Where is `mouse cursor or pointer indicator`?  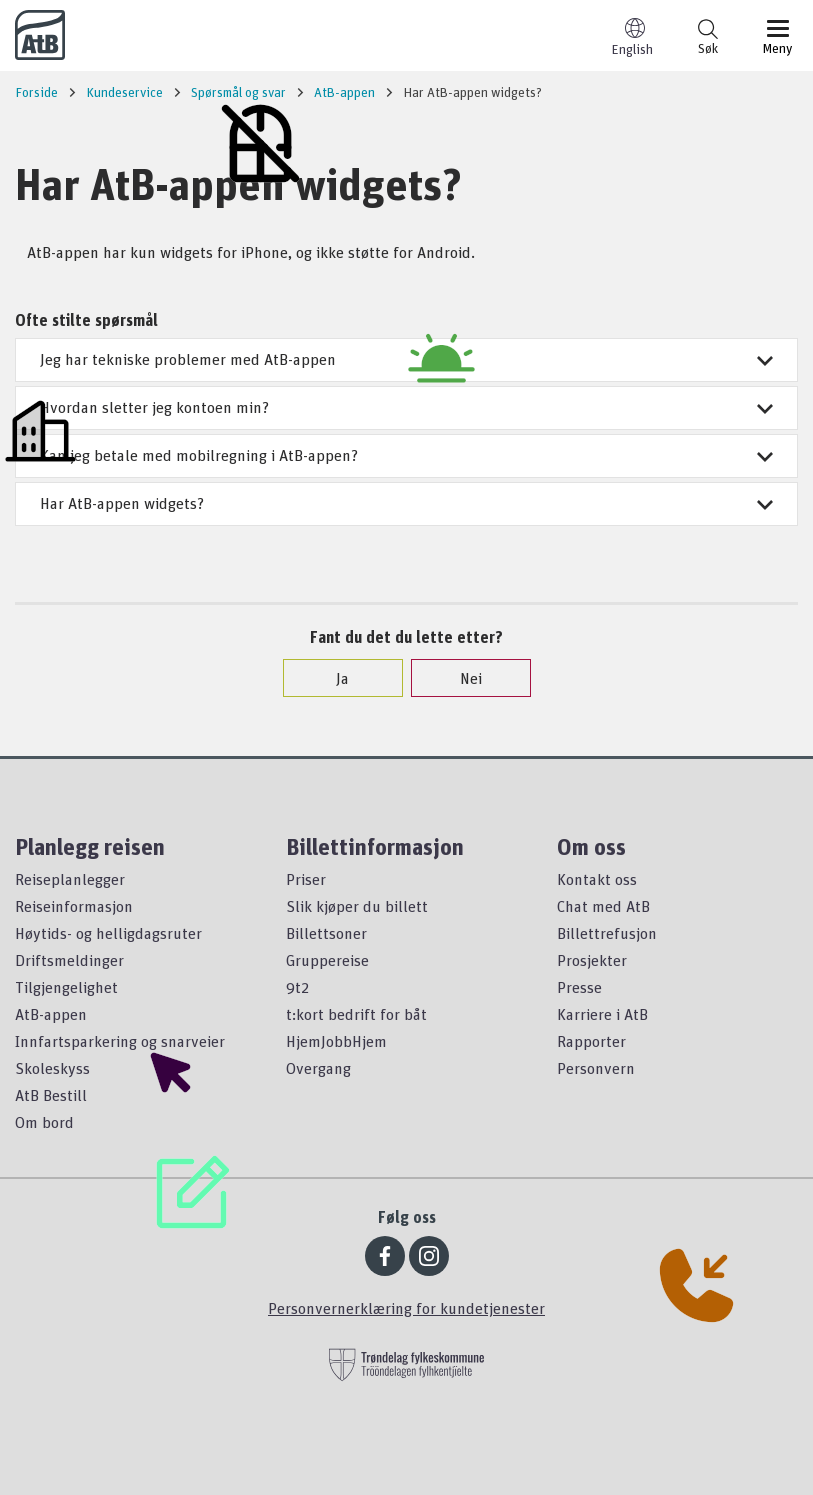
mouse cursor or pointer indicator is located at coordinates (170, 1072).